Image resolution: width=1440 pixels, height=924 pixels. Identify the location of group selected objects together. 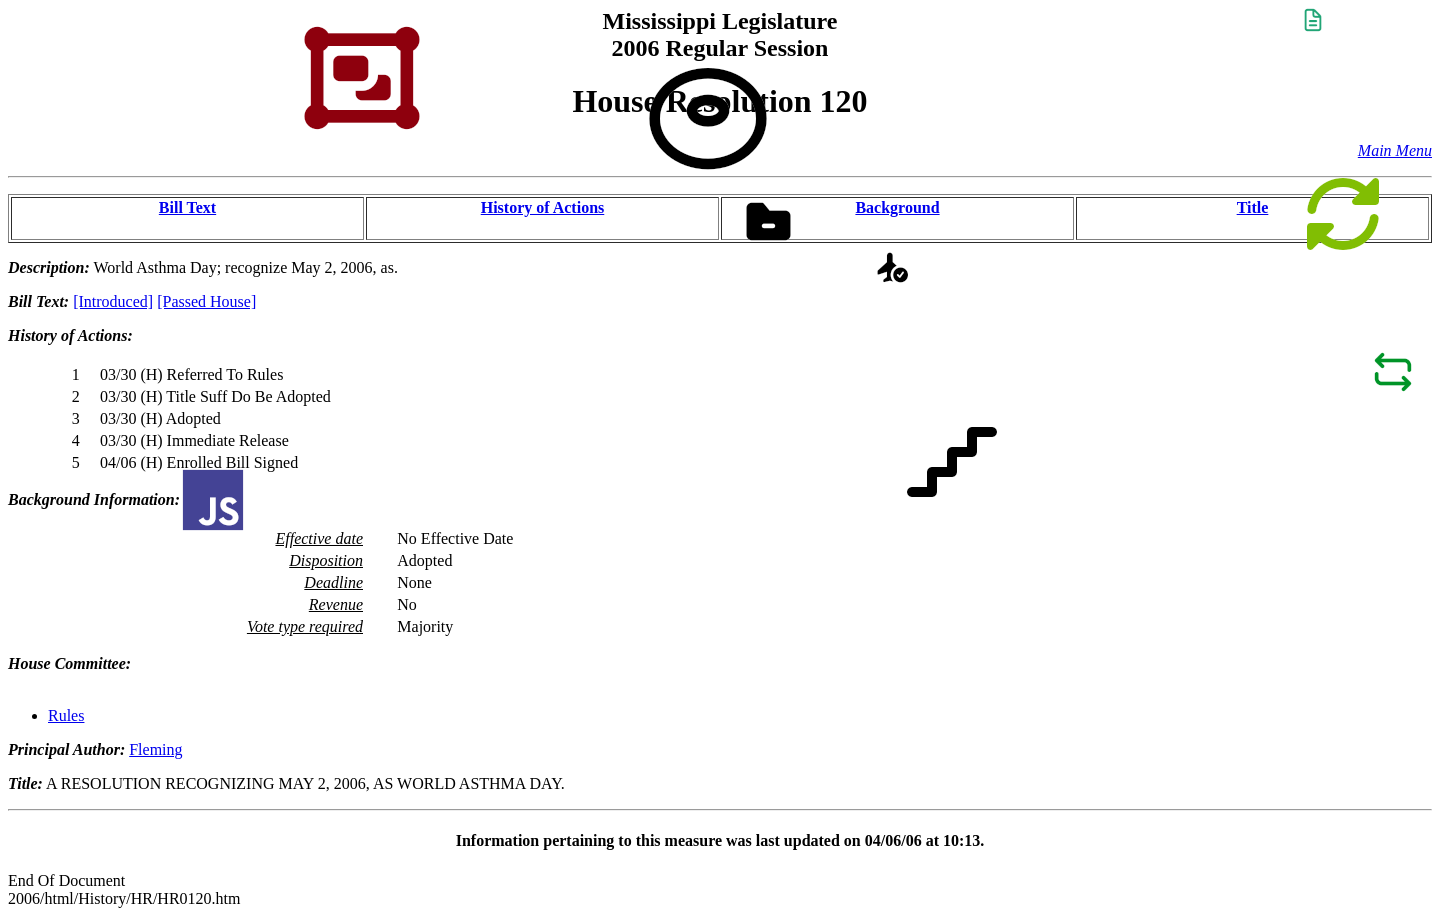
(362, 78).